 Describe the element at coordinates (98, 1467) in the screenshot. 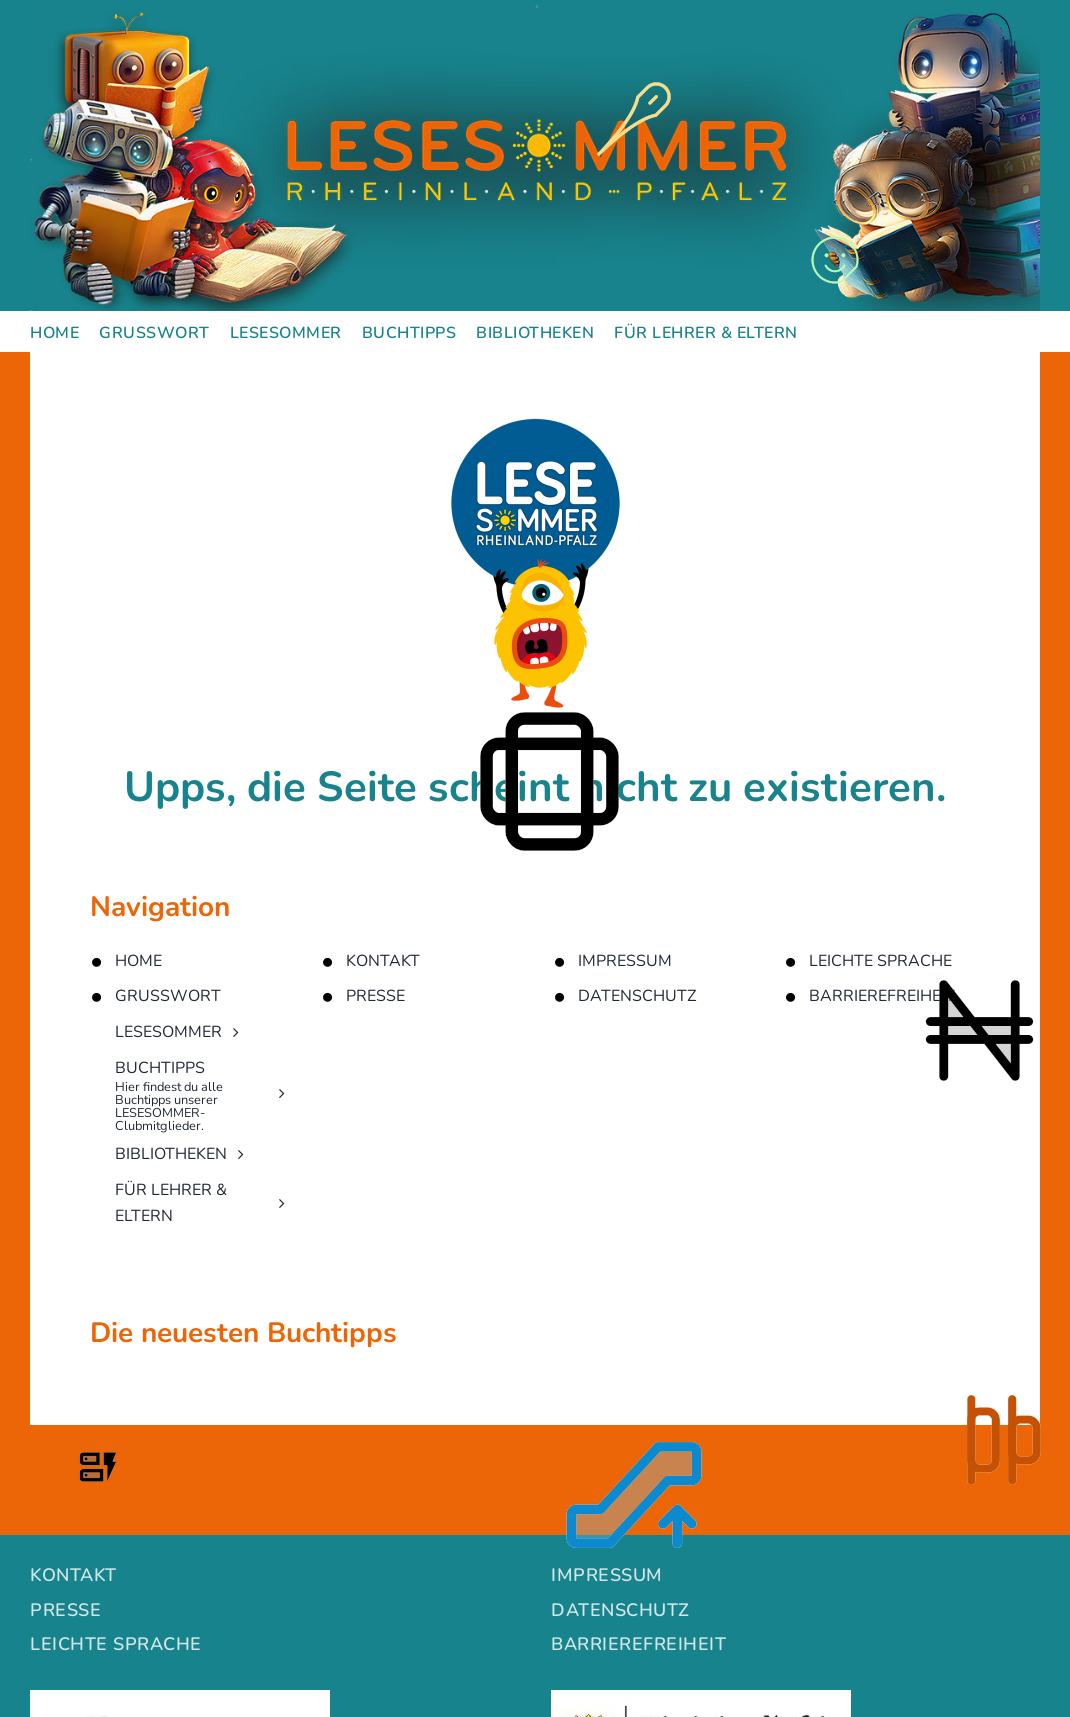

I see `access dynamic form builder` at that location.